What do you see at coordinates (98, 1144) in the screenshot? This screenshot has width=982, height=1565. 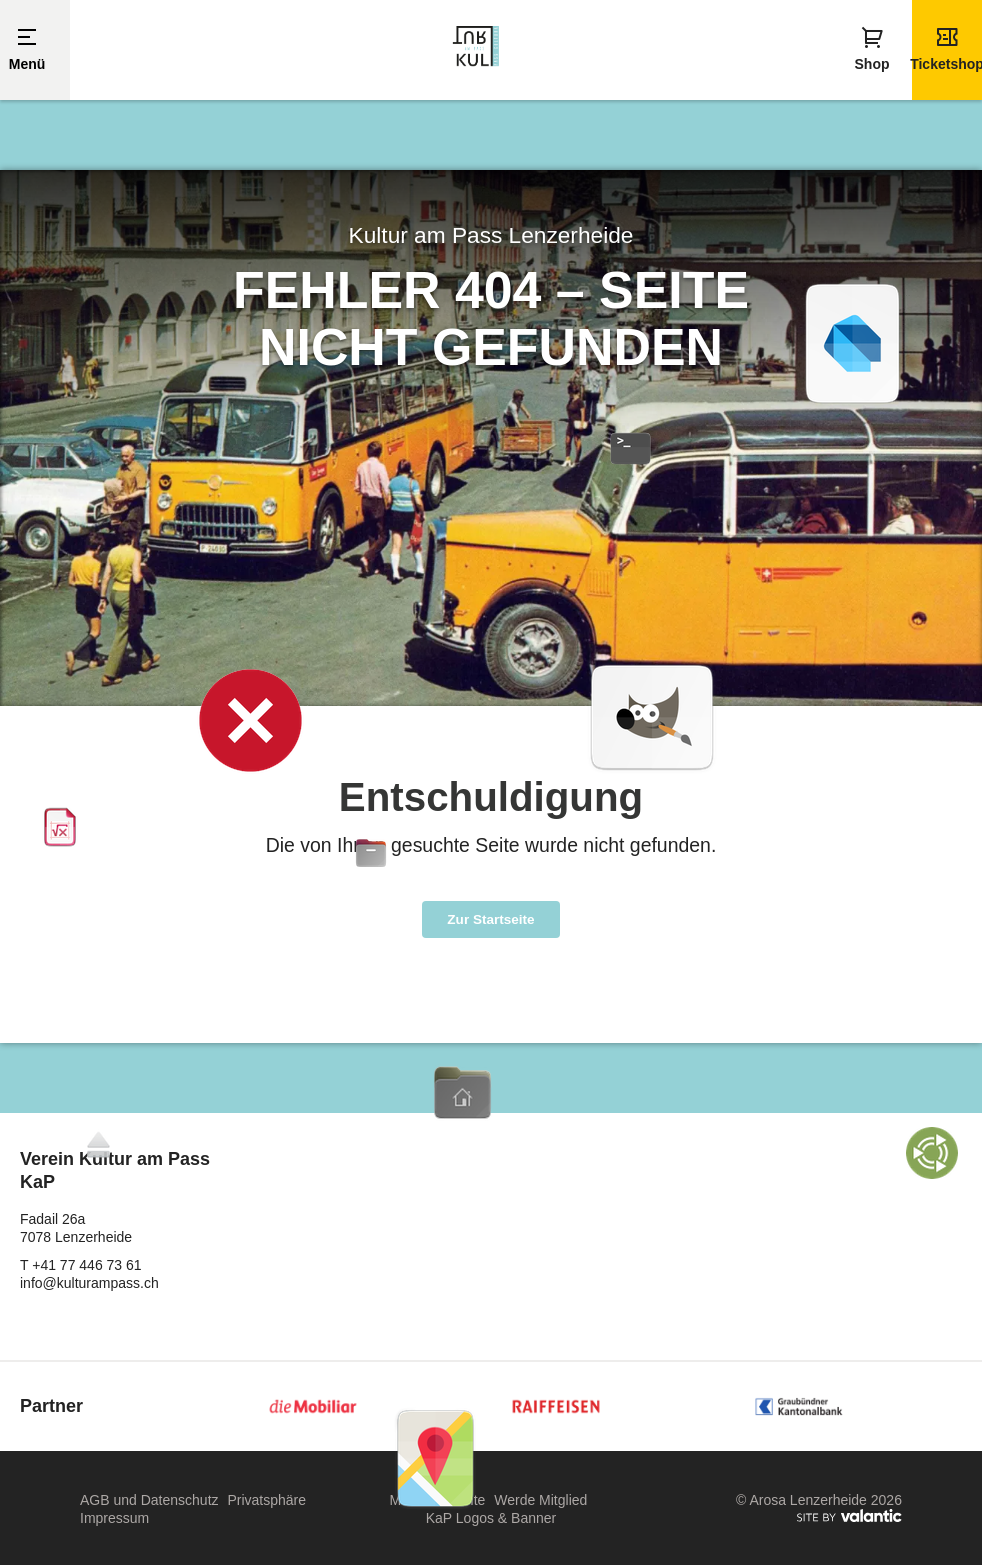 I see `eject a disc or removable media` at bounding box center [98, 1144].